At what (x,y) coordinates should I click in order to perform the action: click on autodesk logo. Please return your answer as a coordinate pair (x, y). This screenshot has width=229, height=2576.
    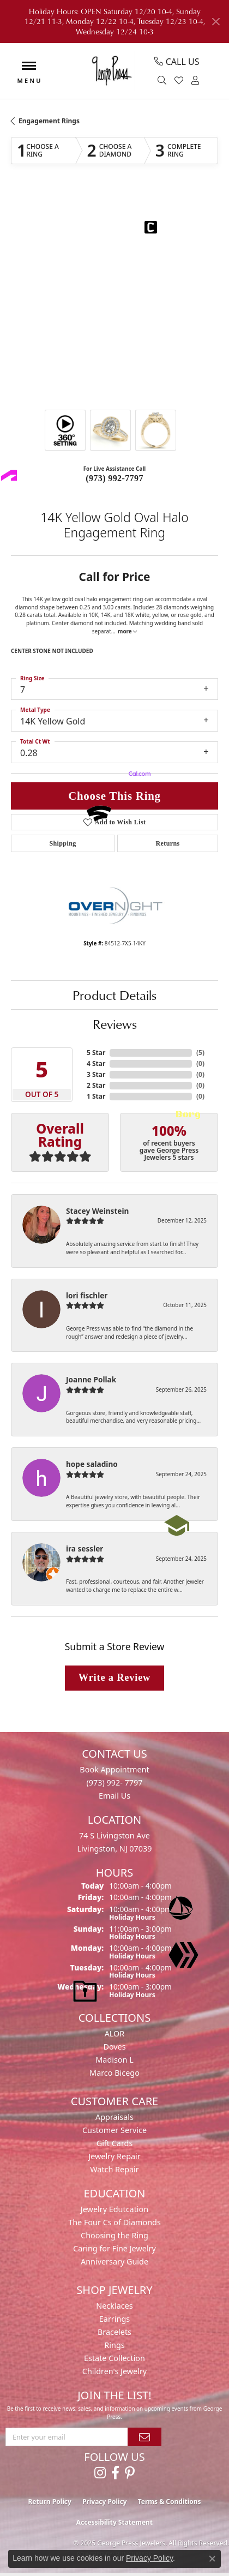
    Looking at the image, I should click on (9, 475).